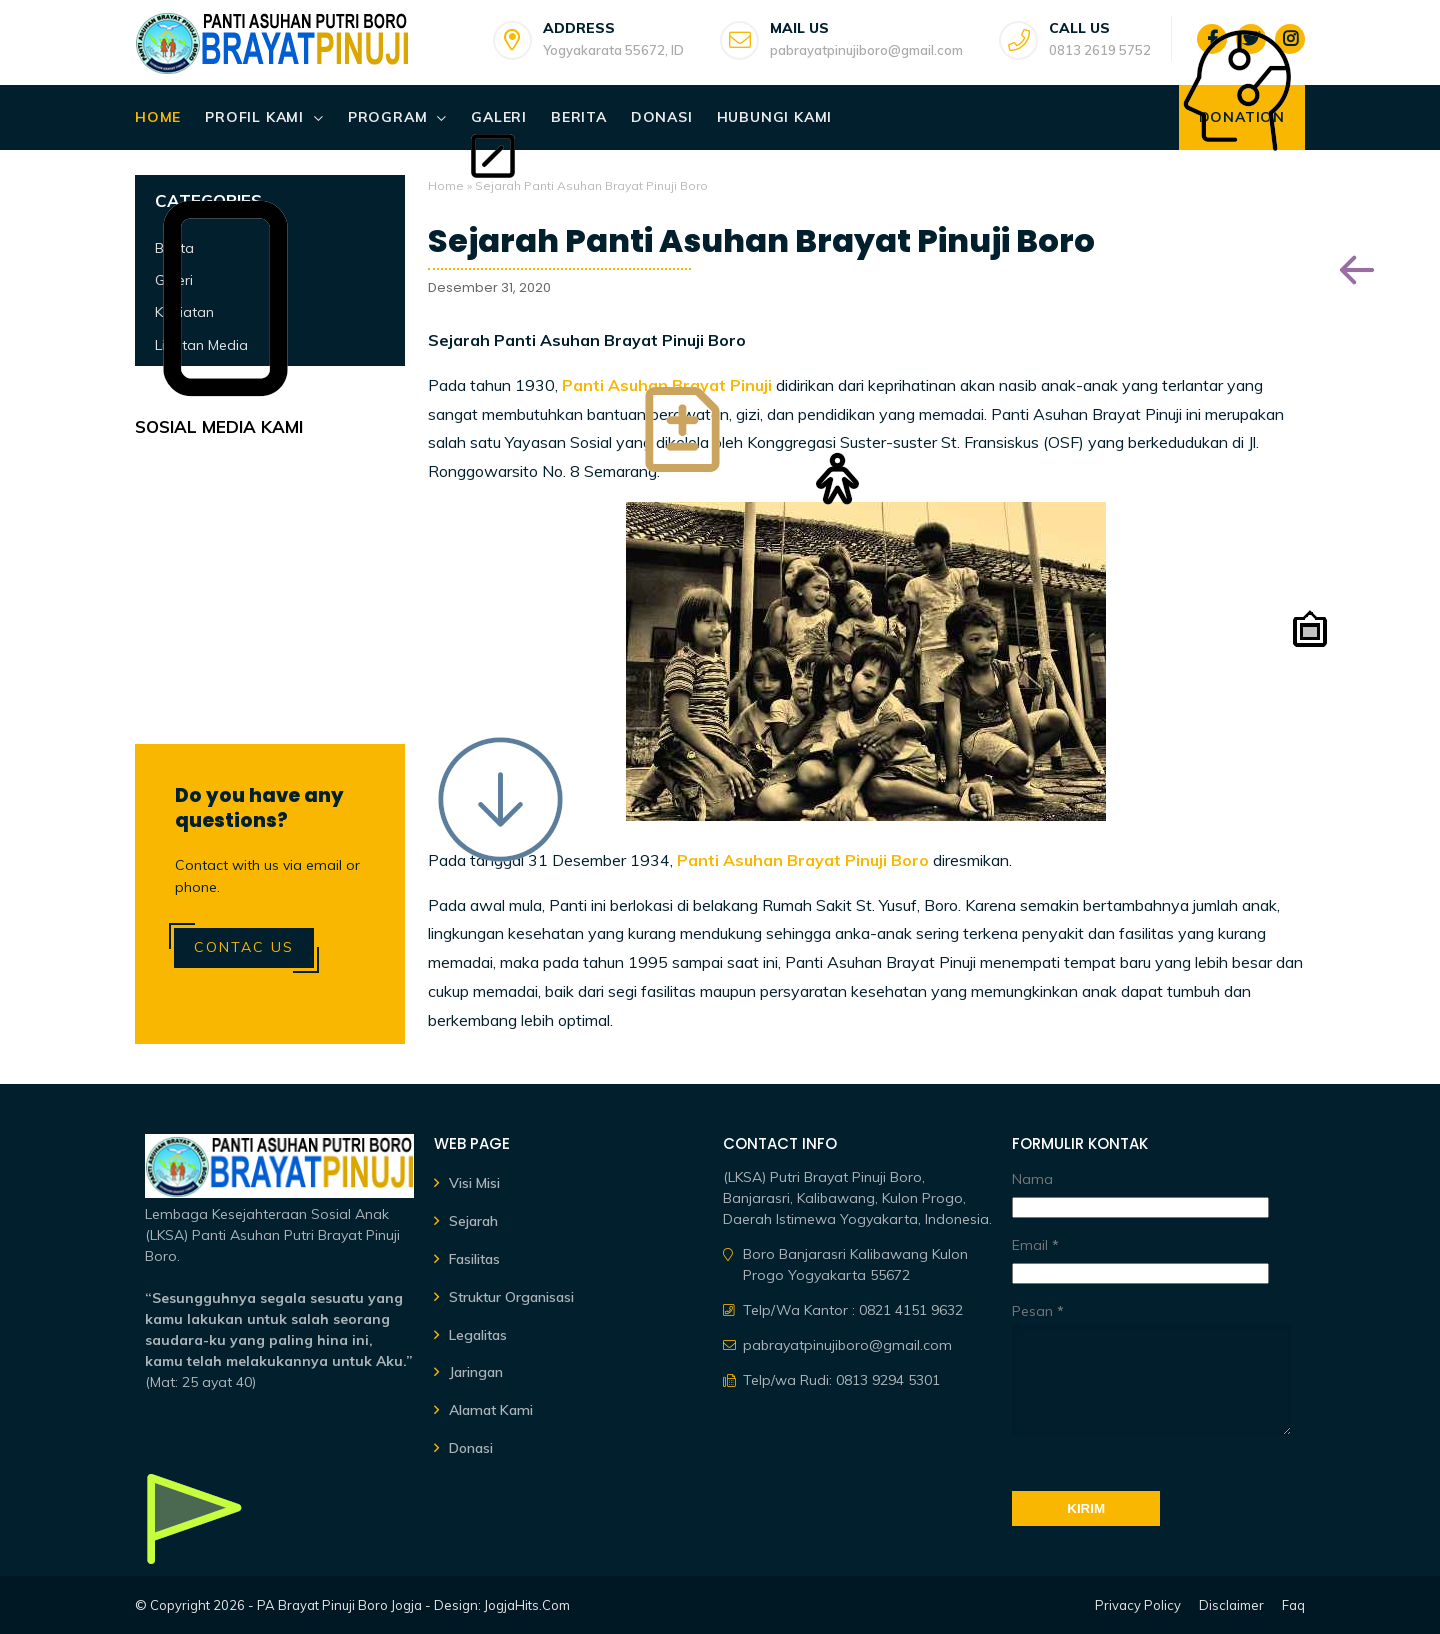 This screenshot has width=1440, height=1634. What do you see at coordinates (682, 429) in the screenshot?
I see `view file differences or changes` at bounding box center [682, 429].